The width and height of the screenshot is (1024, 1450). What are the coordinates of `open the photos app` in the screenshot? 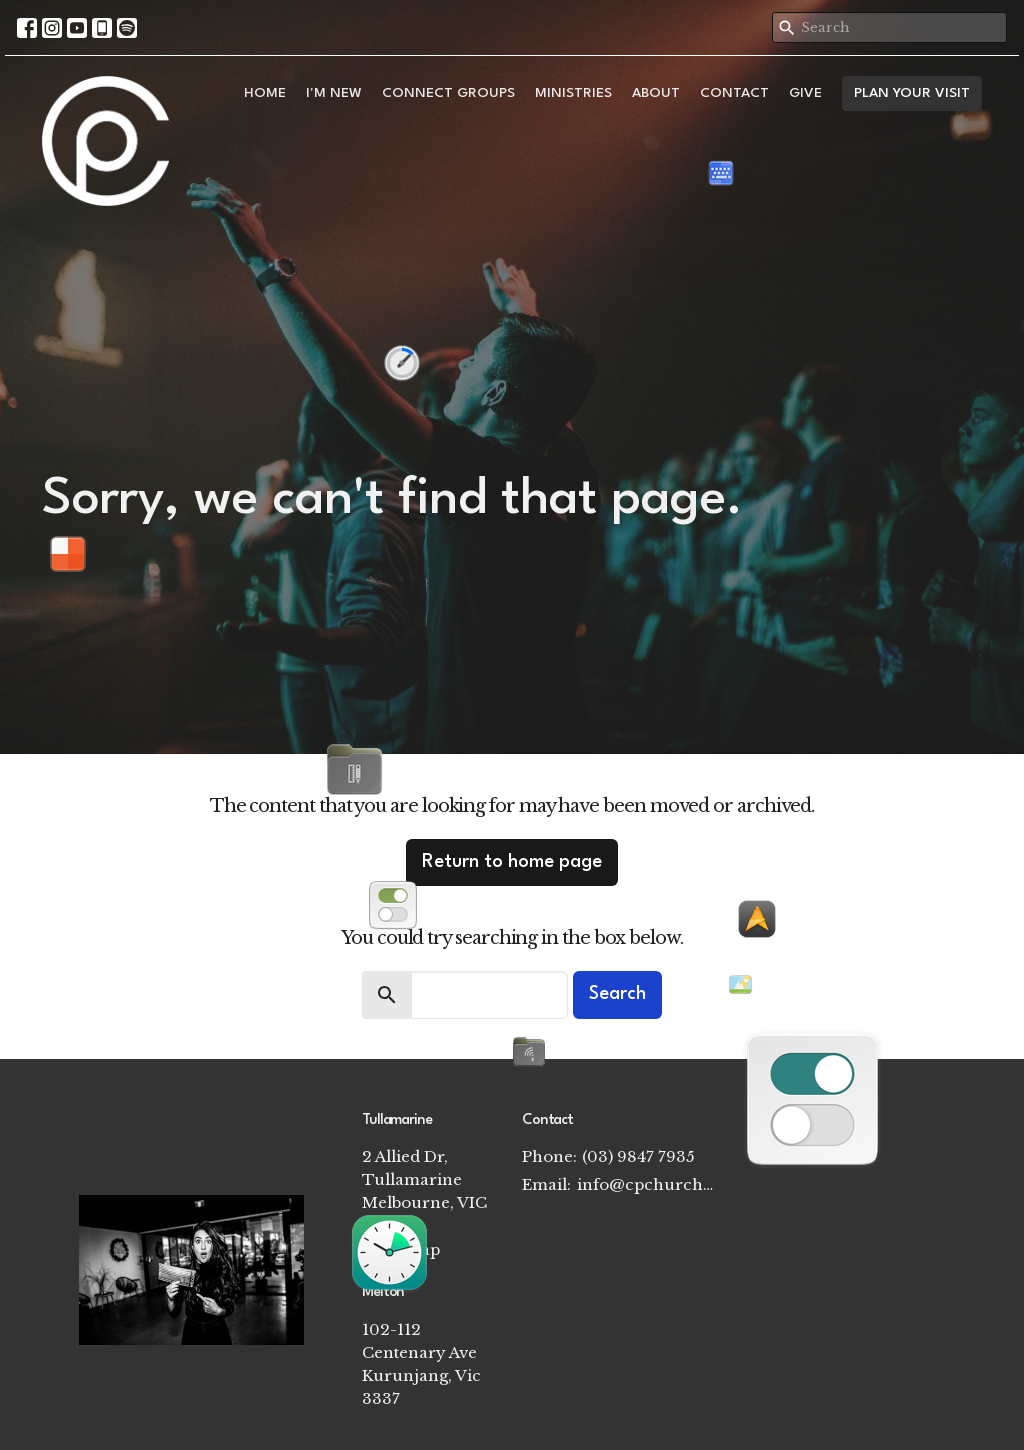 It's located at (740, 984).